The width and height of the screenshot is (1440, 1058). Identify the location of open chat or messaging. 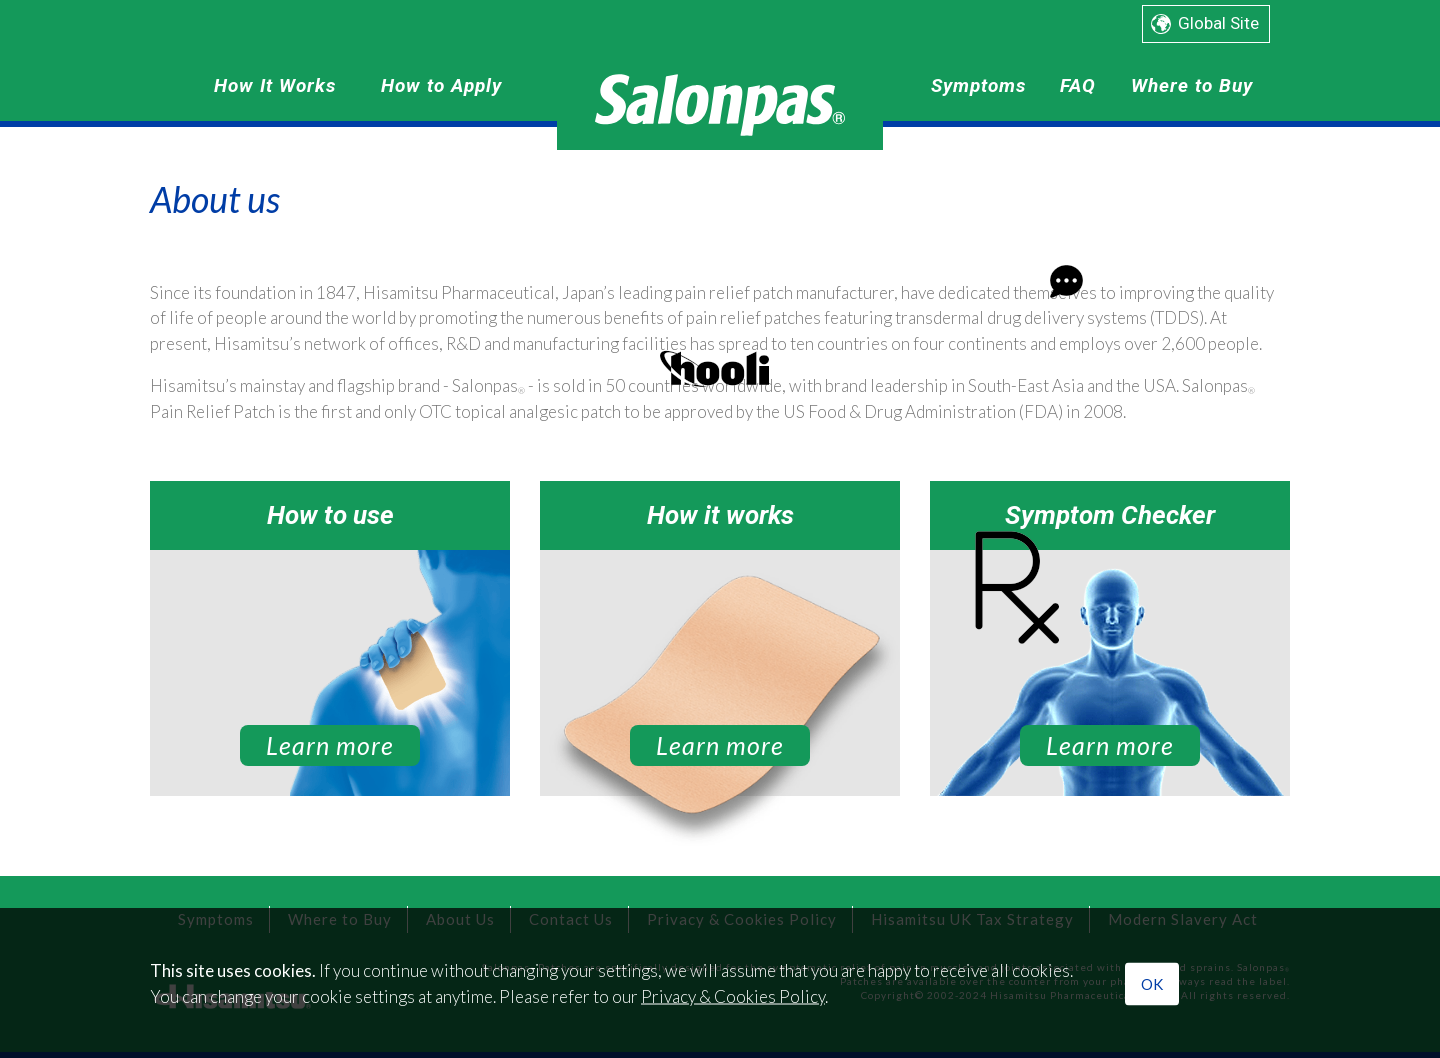
(1066, 281).